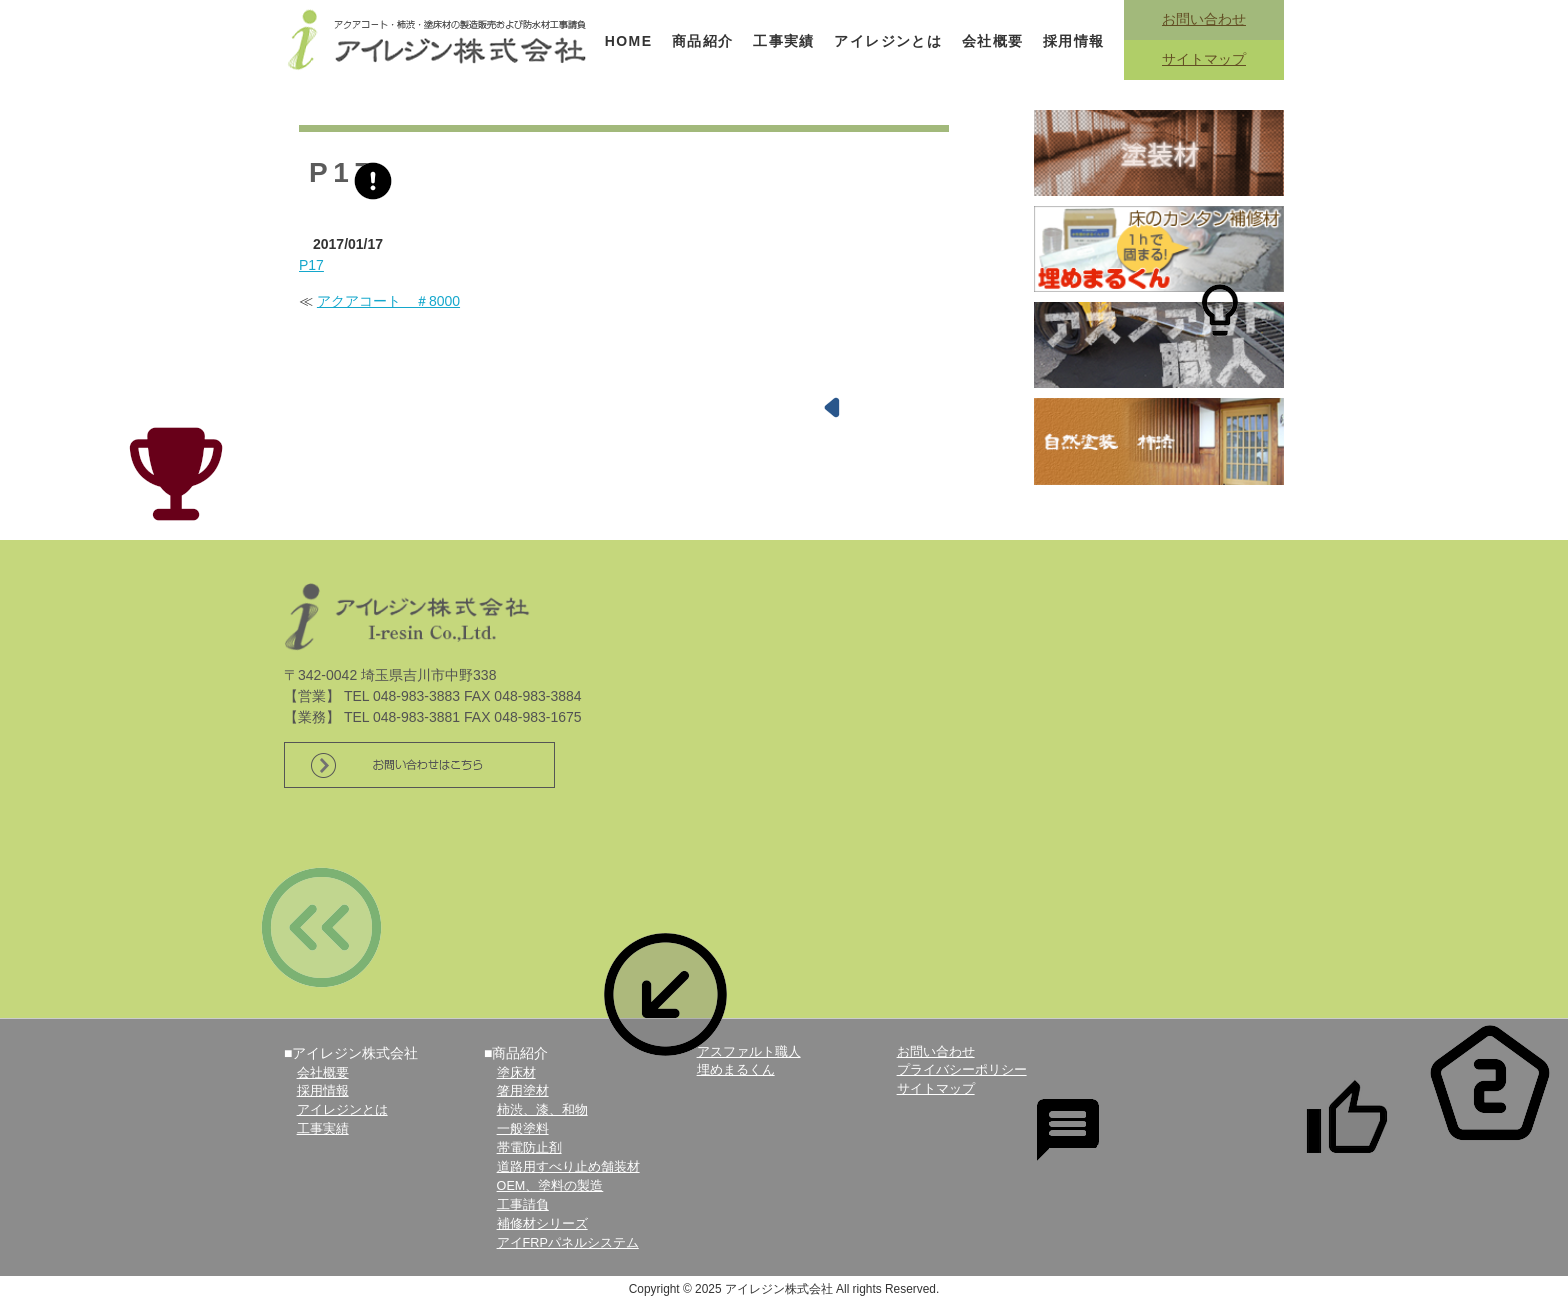 The image size is (1568, 1304). What do you see at coordinates (665, 994) in the screenshot?
I see `navigate to the previous or lower-left section` at bounding box center [665, 994].